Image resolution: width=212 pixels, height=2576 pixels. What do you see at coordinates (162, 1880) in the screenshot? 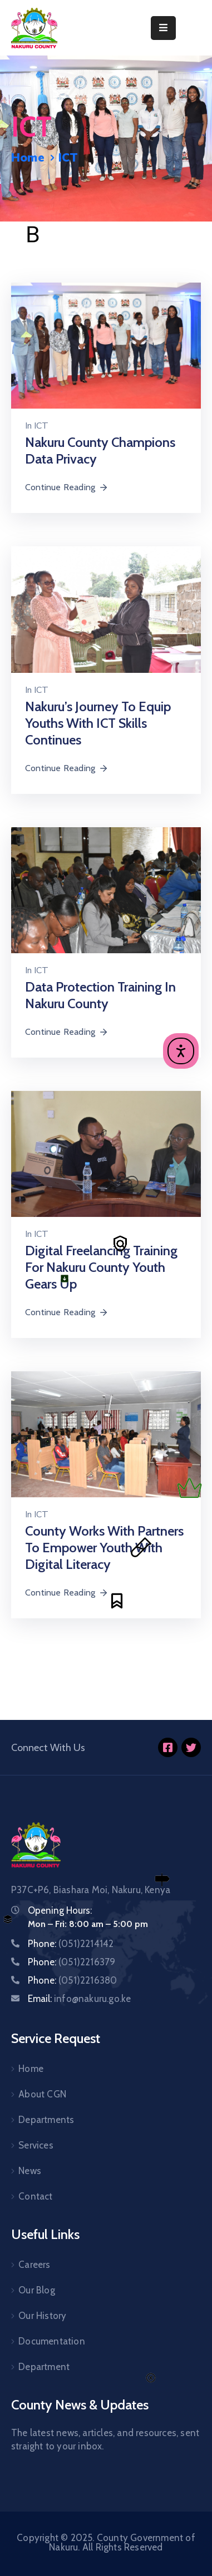
I see `navigate to directions or wayfinding` at bounding box center [162, 1880].